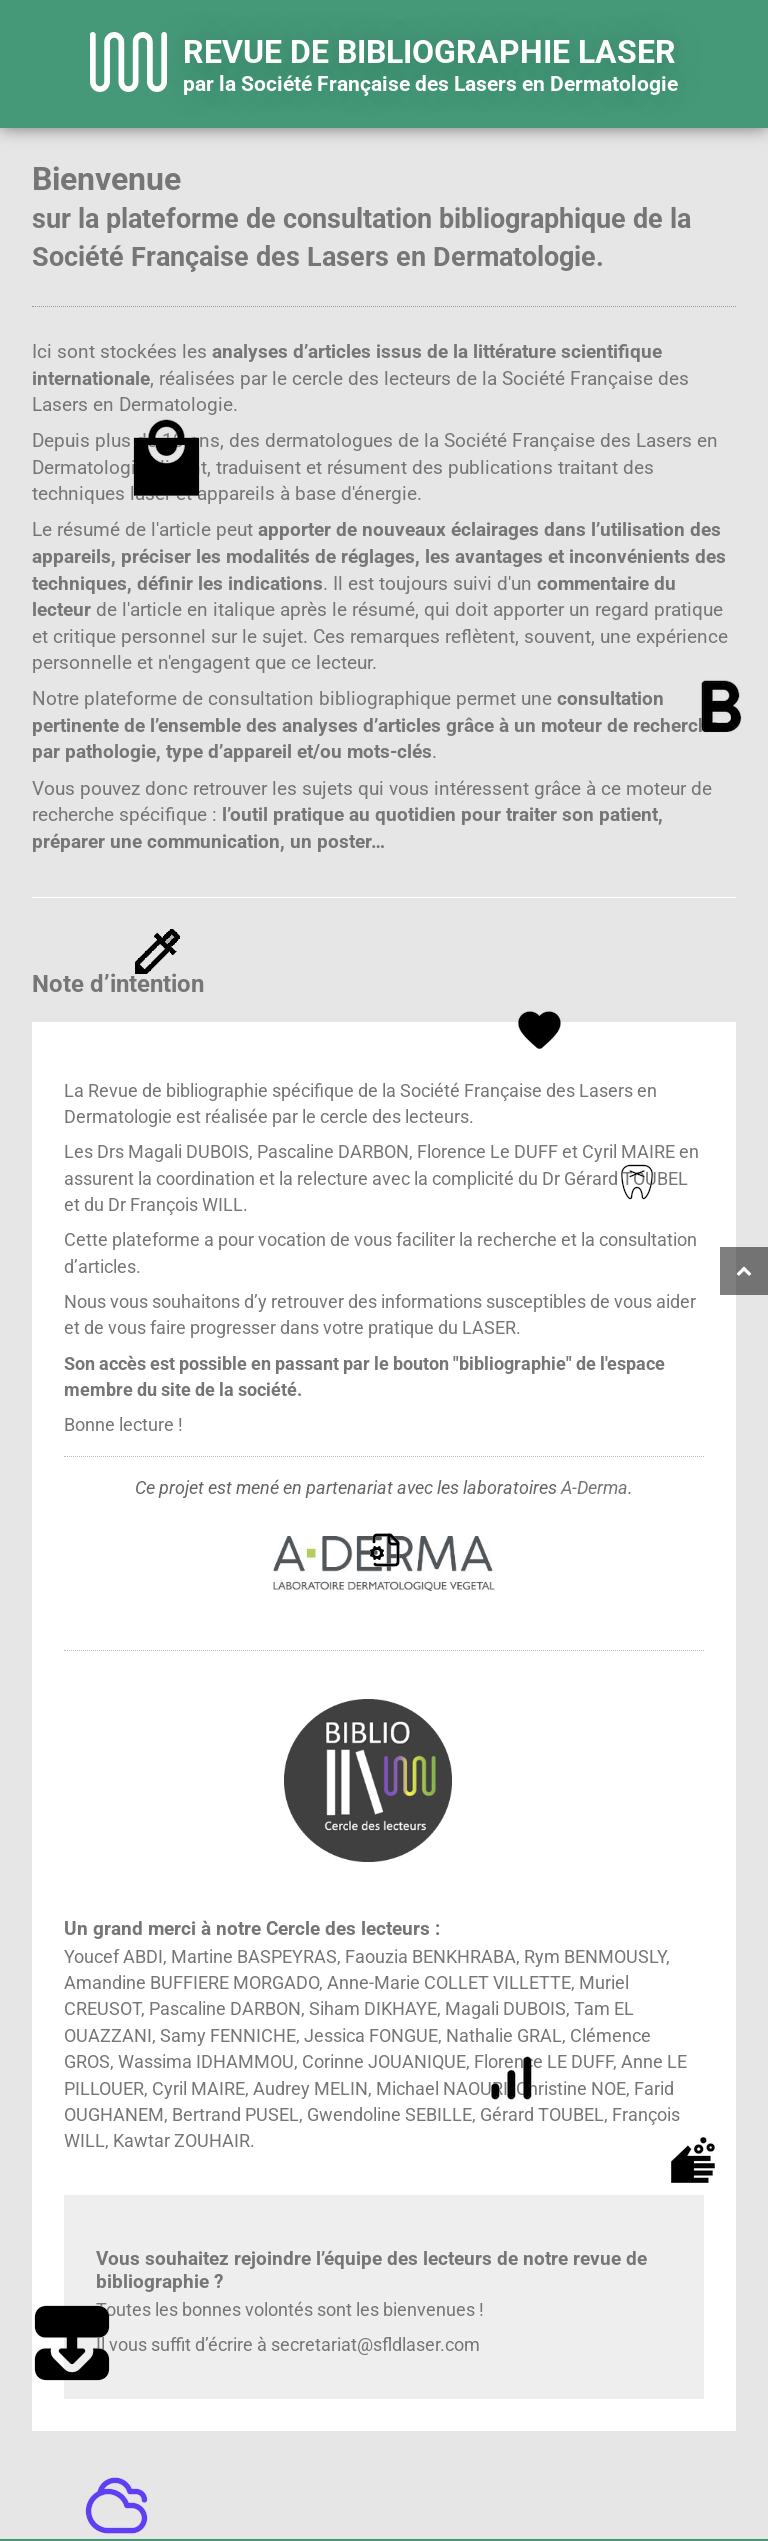 The width and height of the screenshot is (768, 2541). Describe the element at coordinates (166, 459) in the screenshot. I see `open shopping bag or cart` at that location.